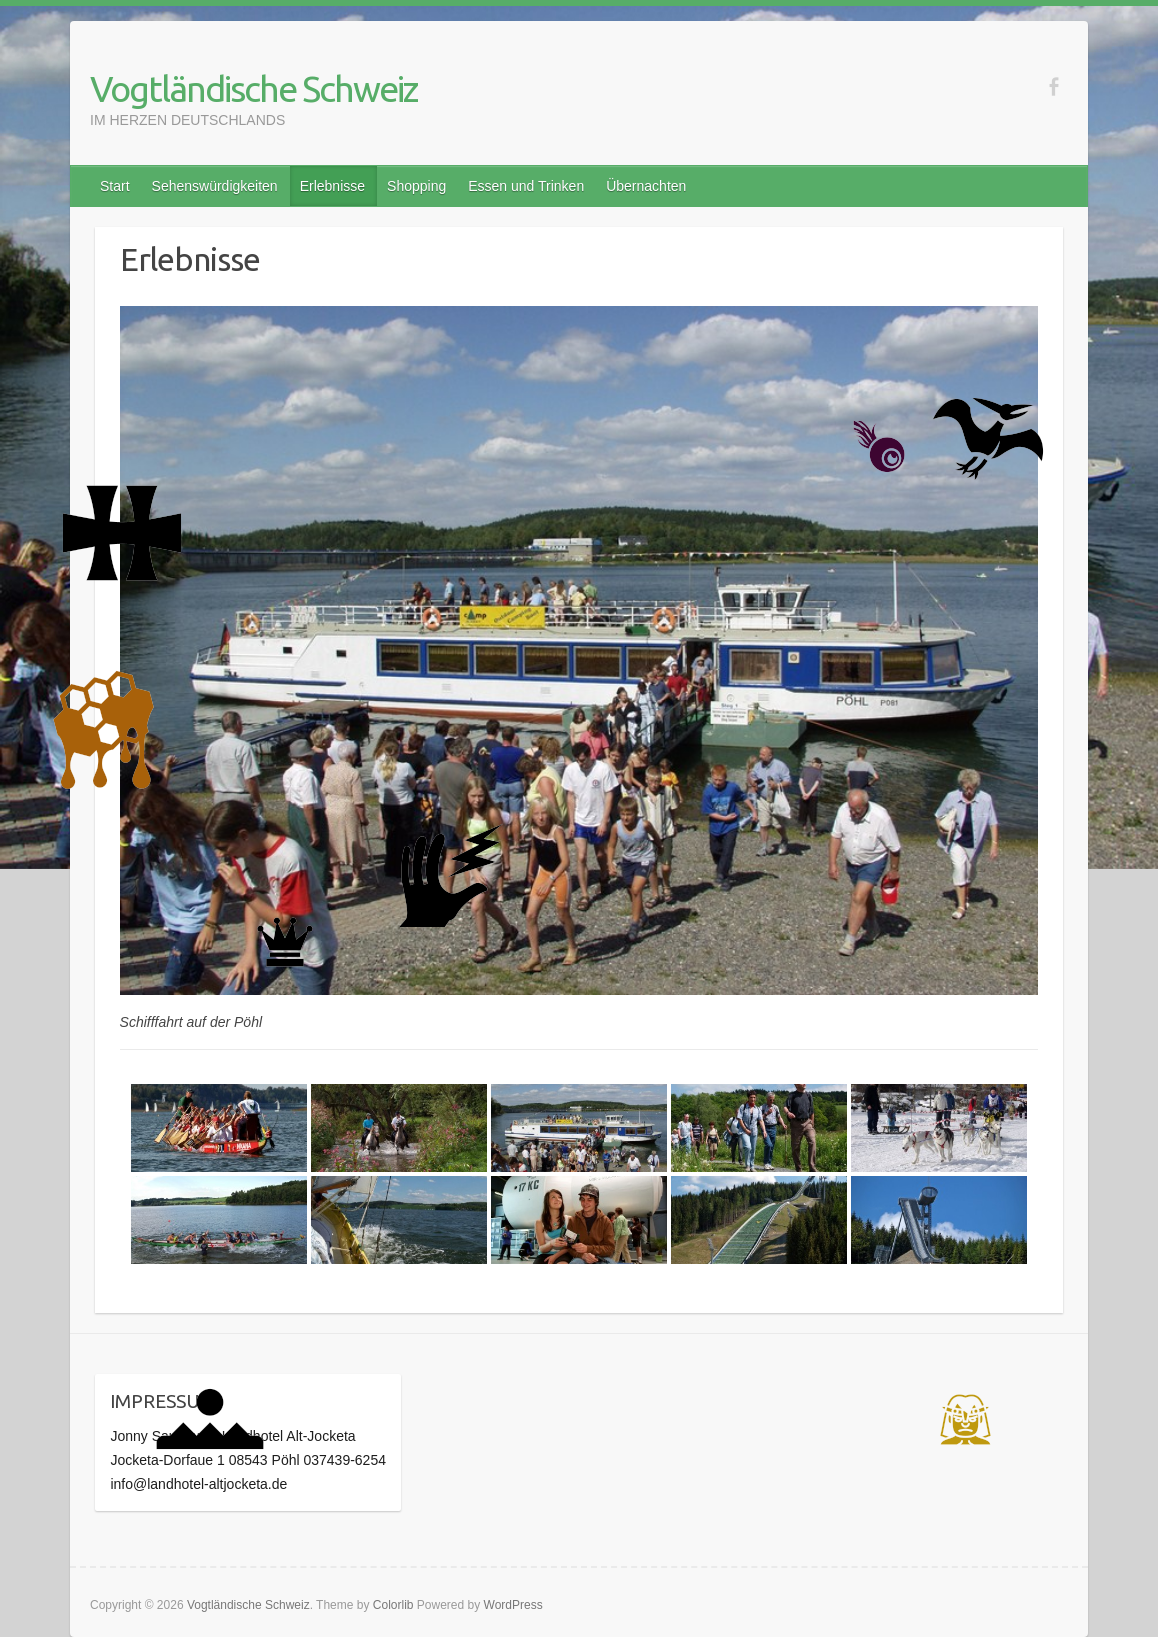 The height and width of the screenshot is (1637, 1158). I want to click on indicates a status effect like curse or blindness in a game, so click(878, 446).